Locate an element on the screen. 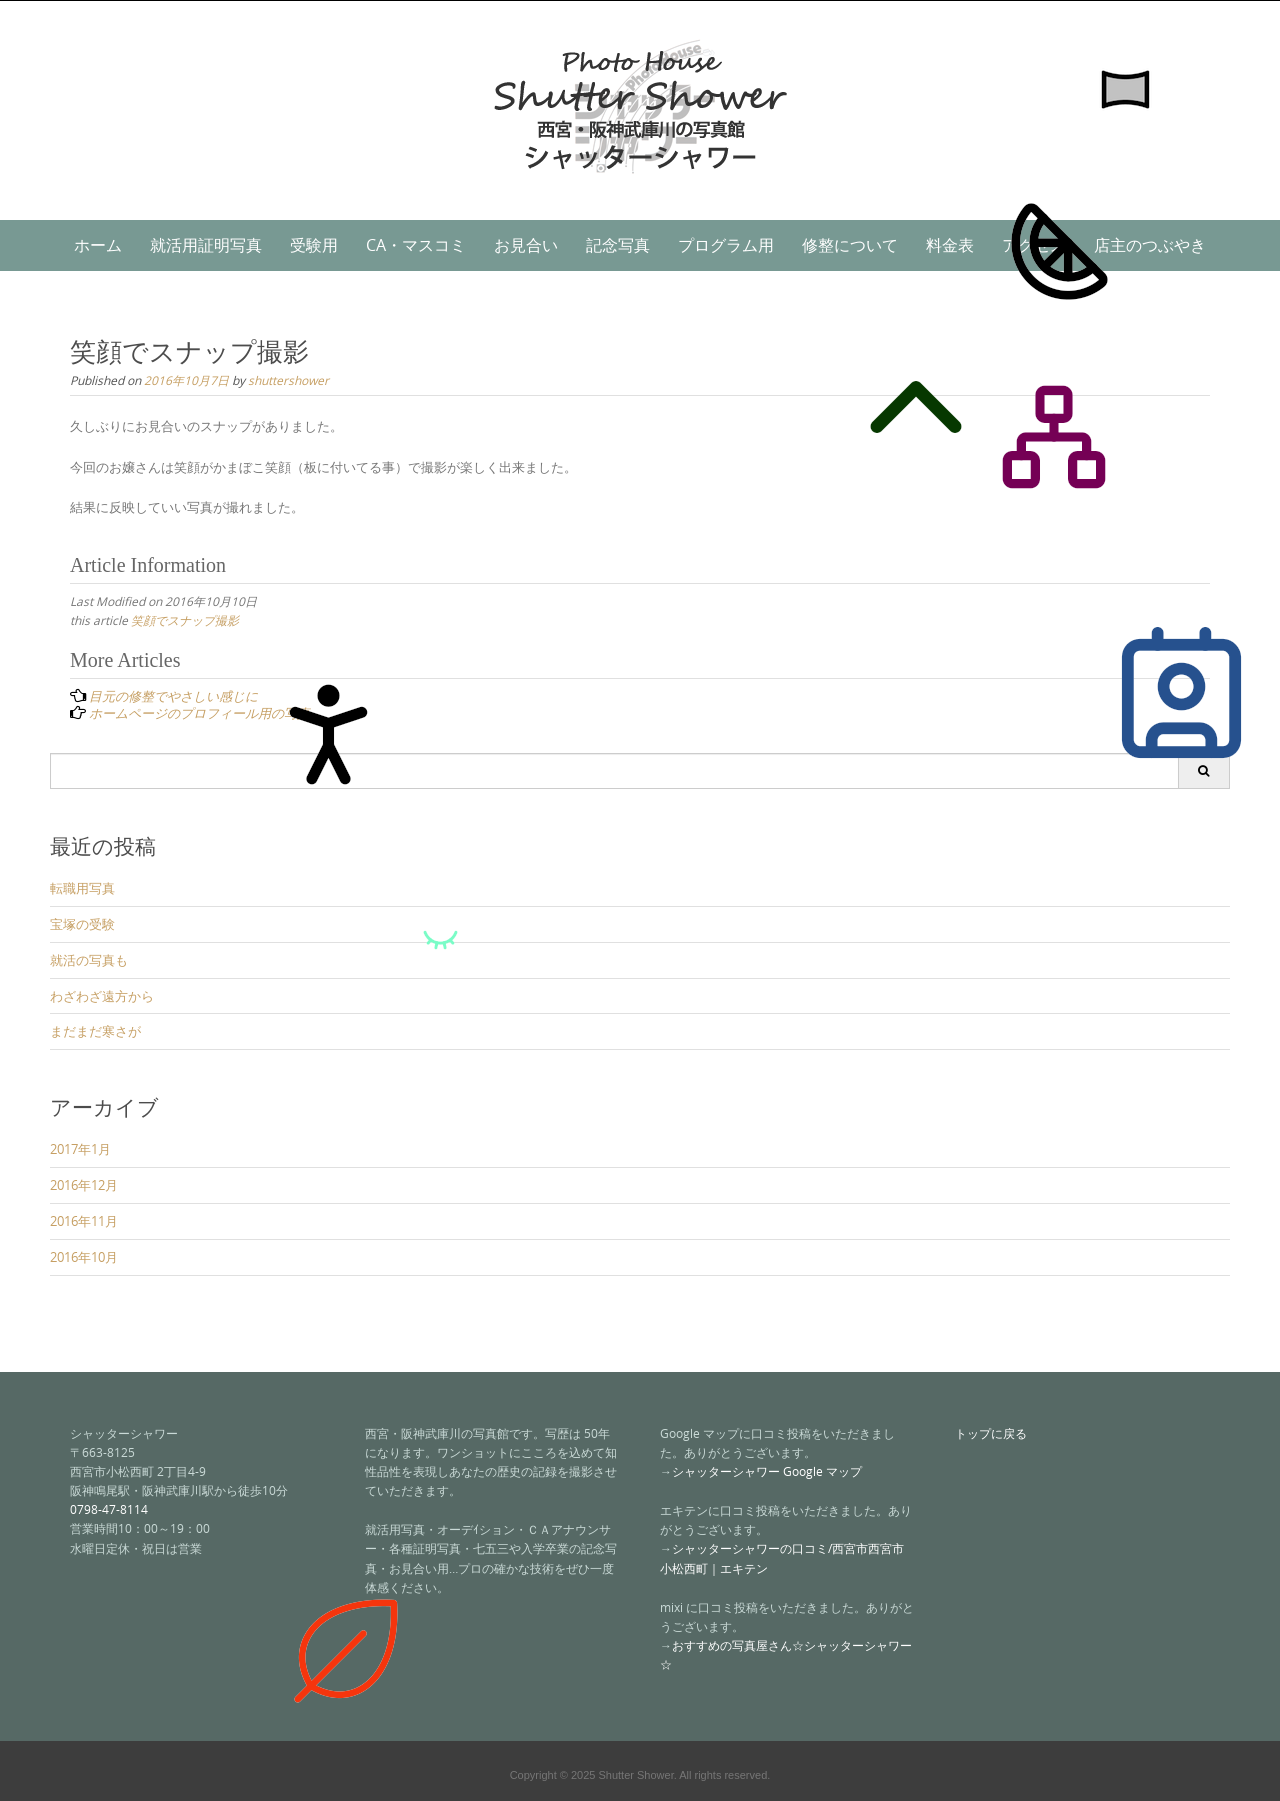 This screenshot has height=1801, width=1280. view contact details is located at coordinates (1181, 692).